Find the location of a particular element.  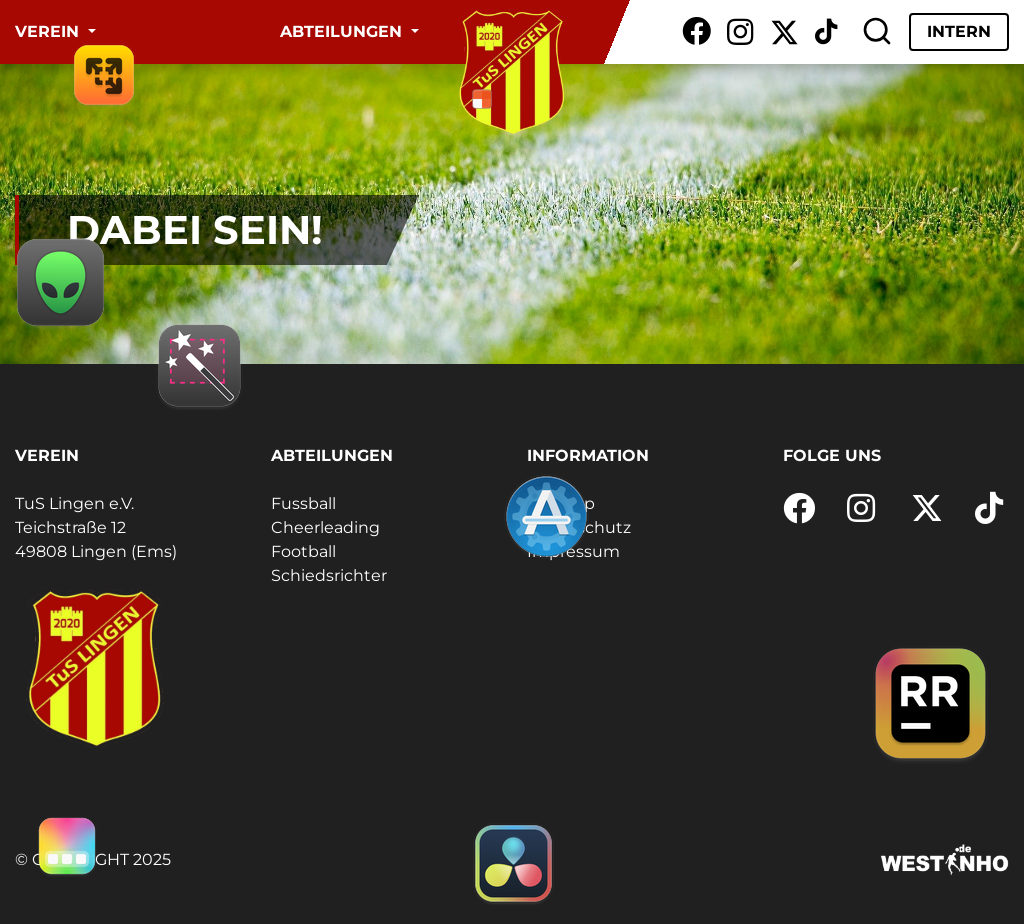

adjust display color and calibration settings is located at coordinates (67, 846).